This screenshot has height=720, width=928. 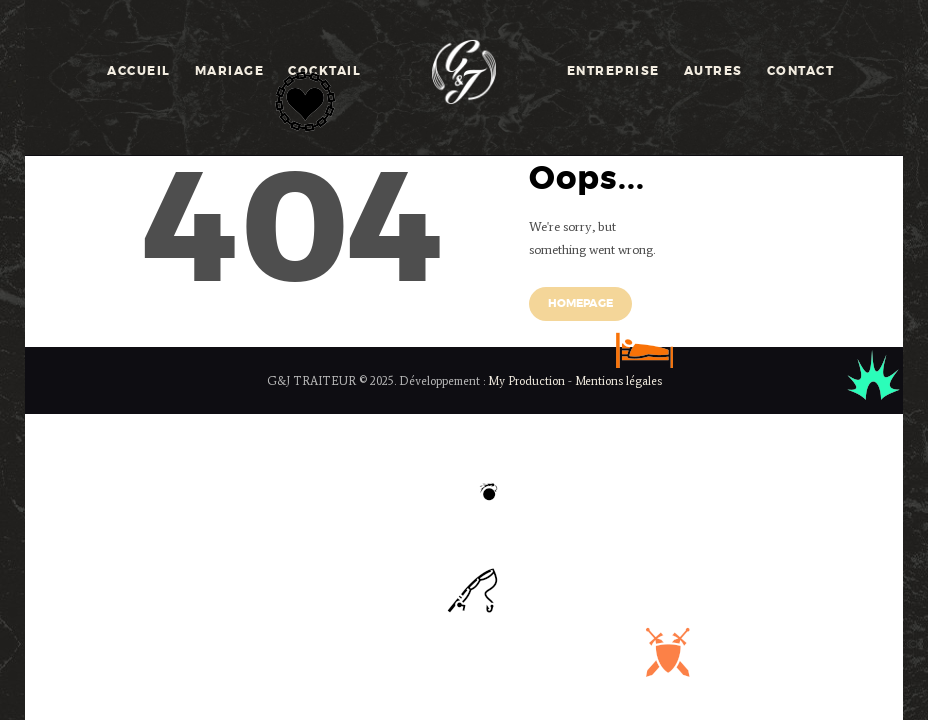 I want to click on indicates sleep mode or rest status, so click(x=644, y=343).